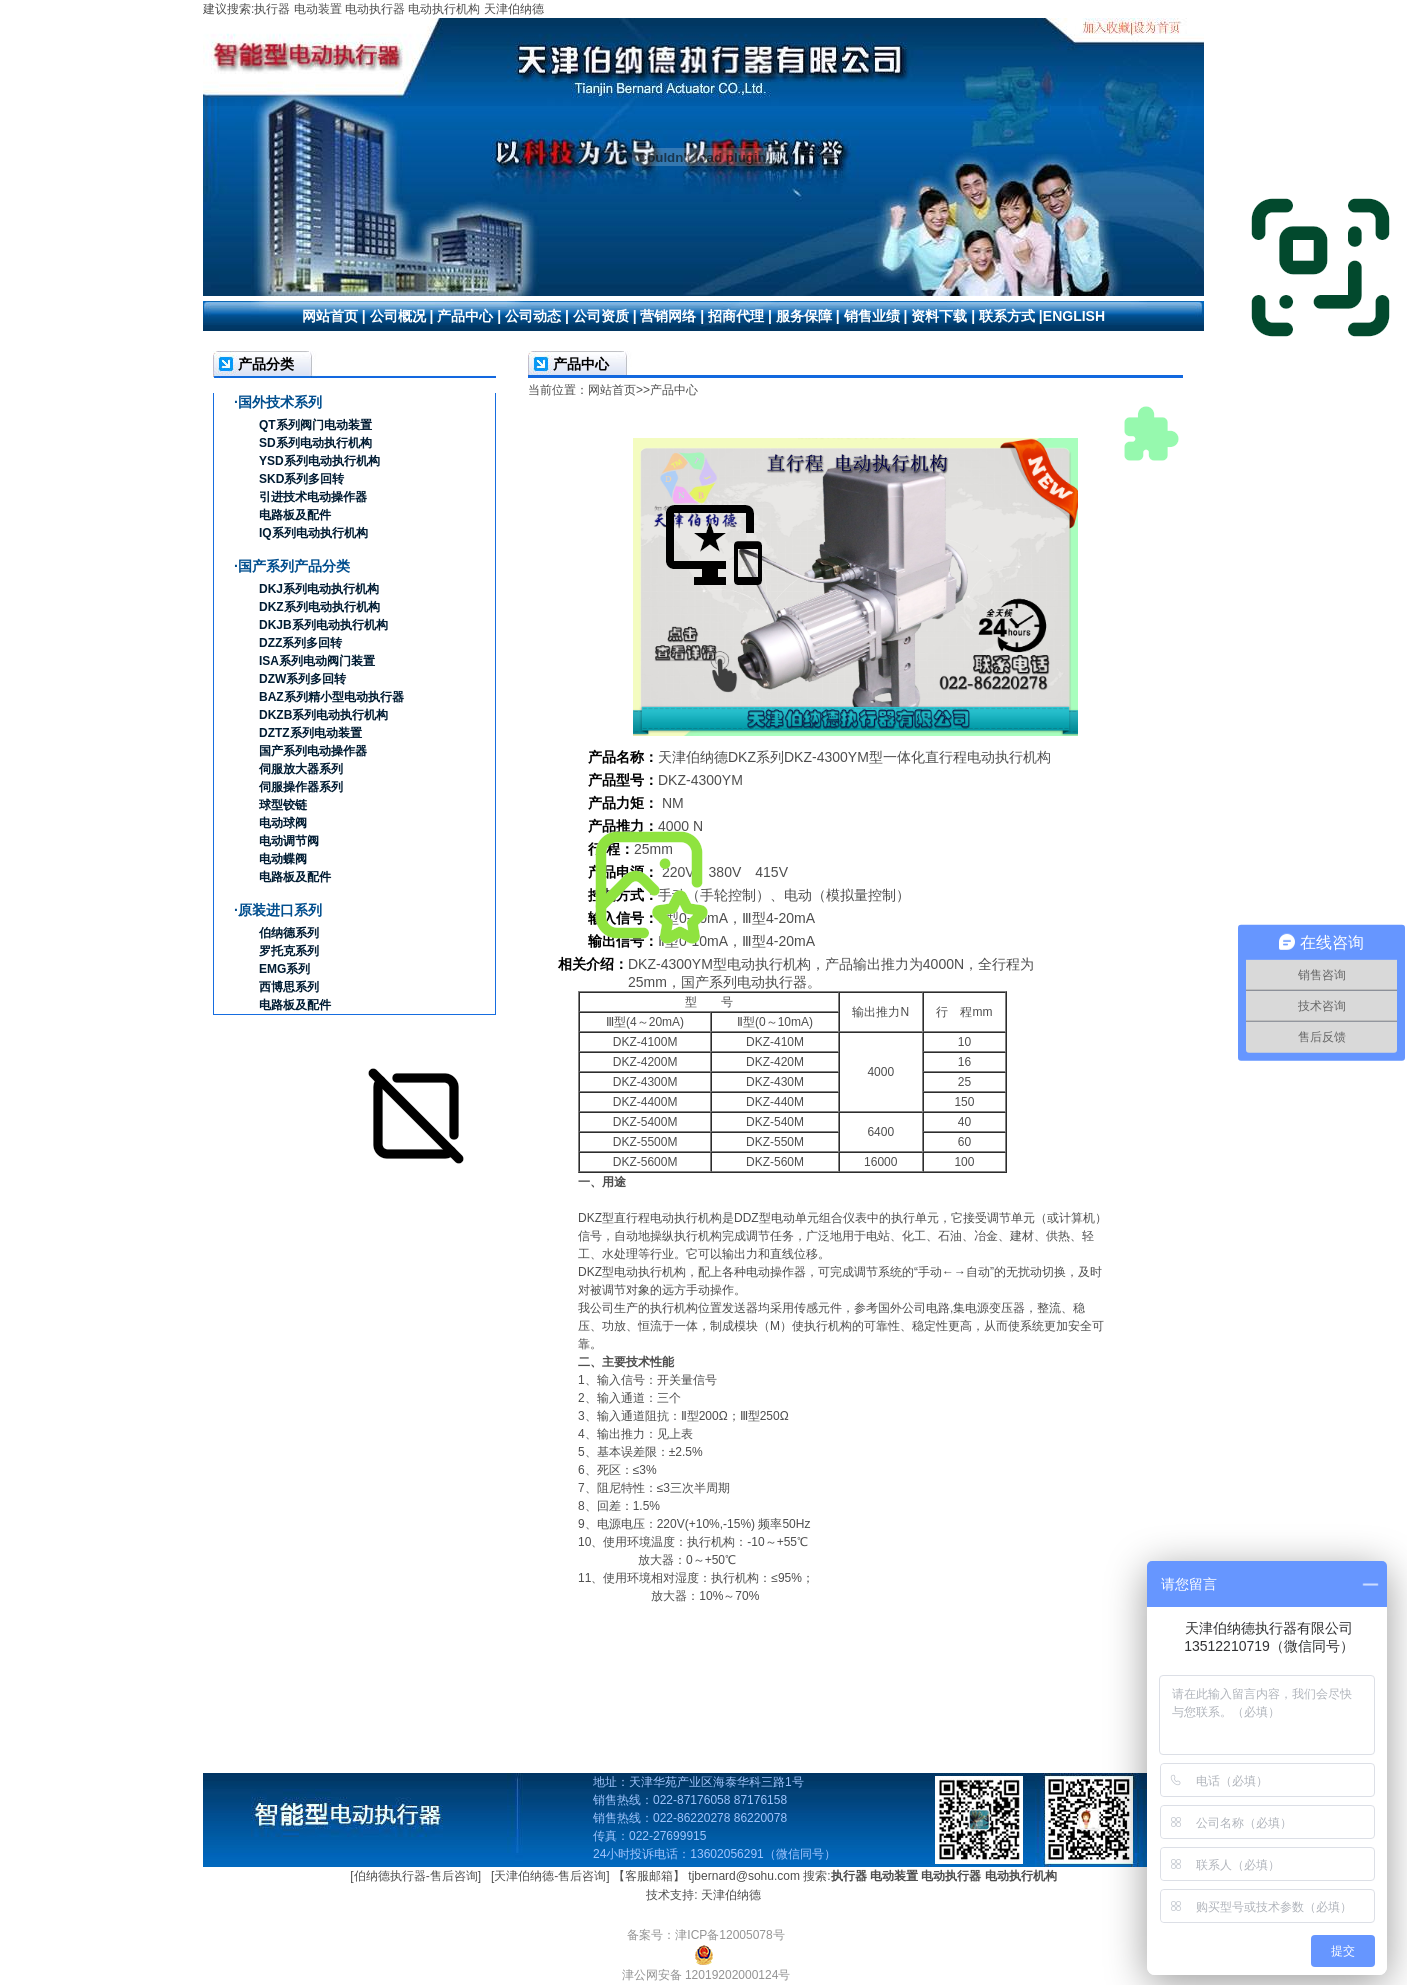  I want to click on disable or hide a square element, so click(416, 1116).